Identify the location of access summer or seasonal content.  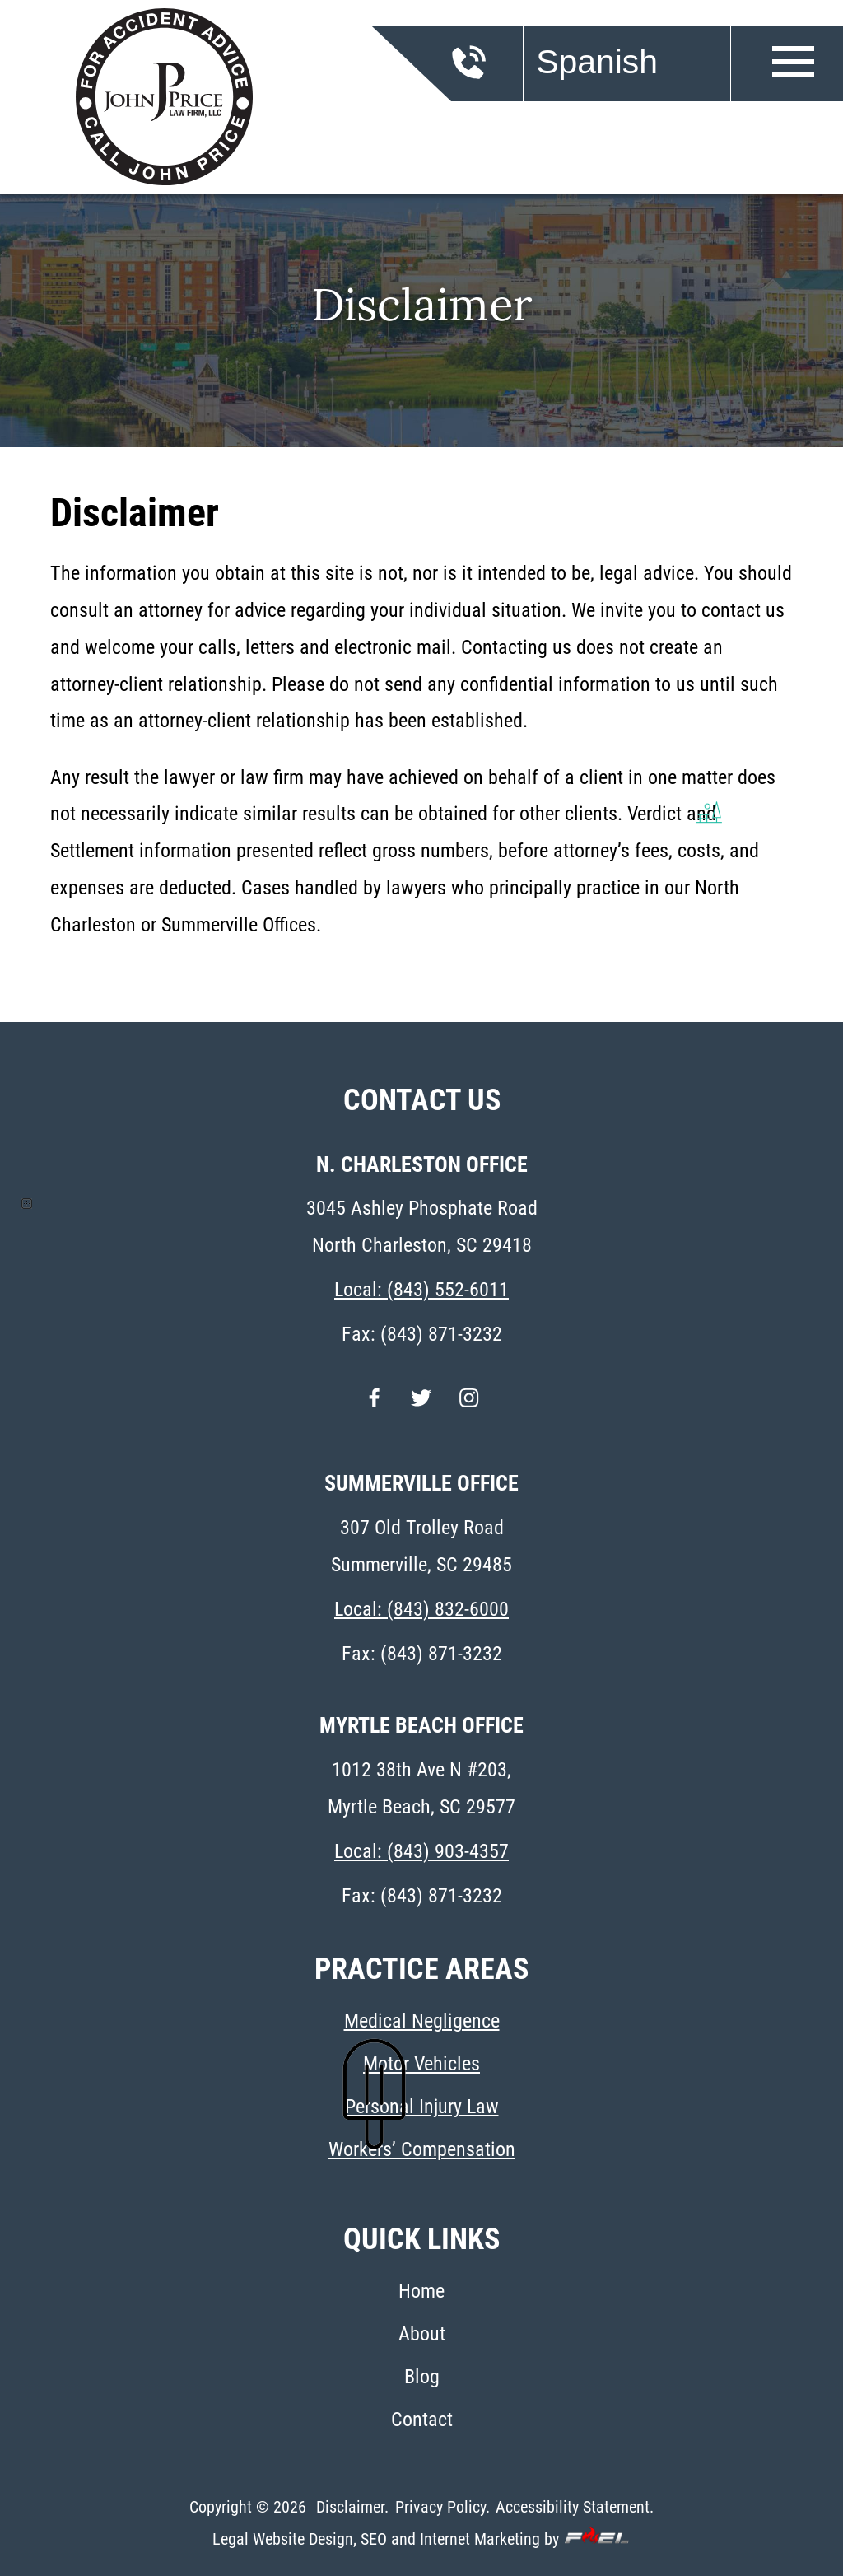
(374, 2092).